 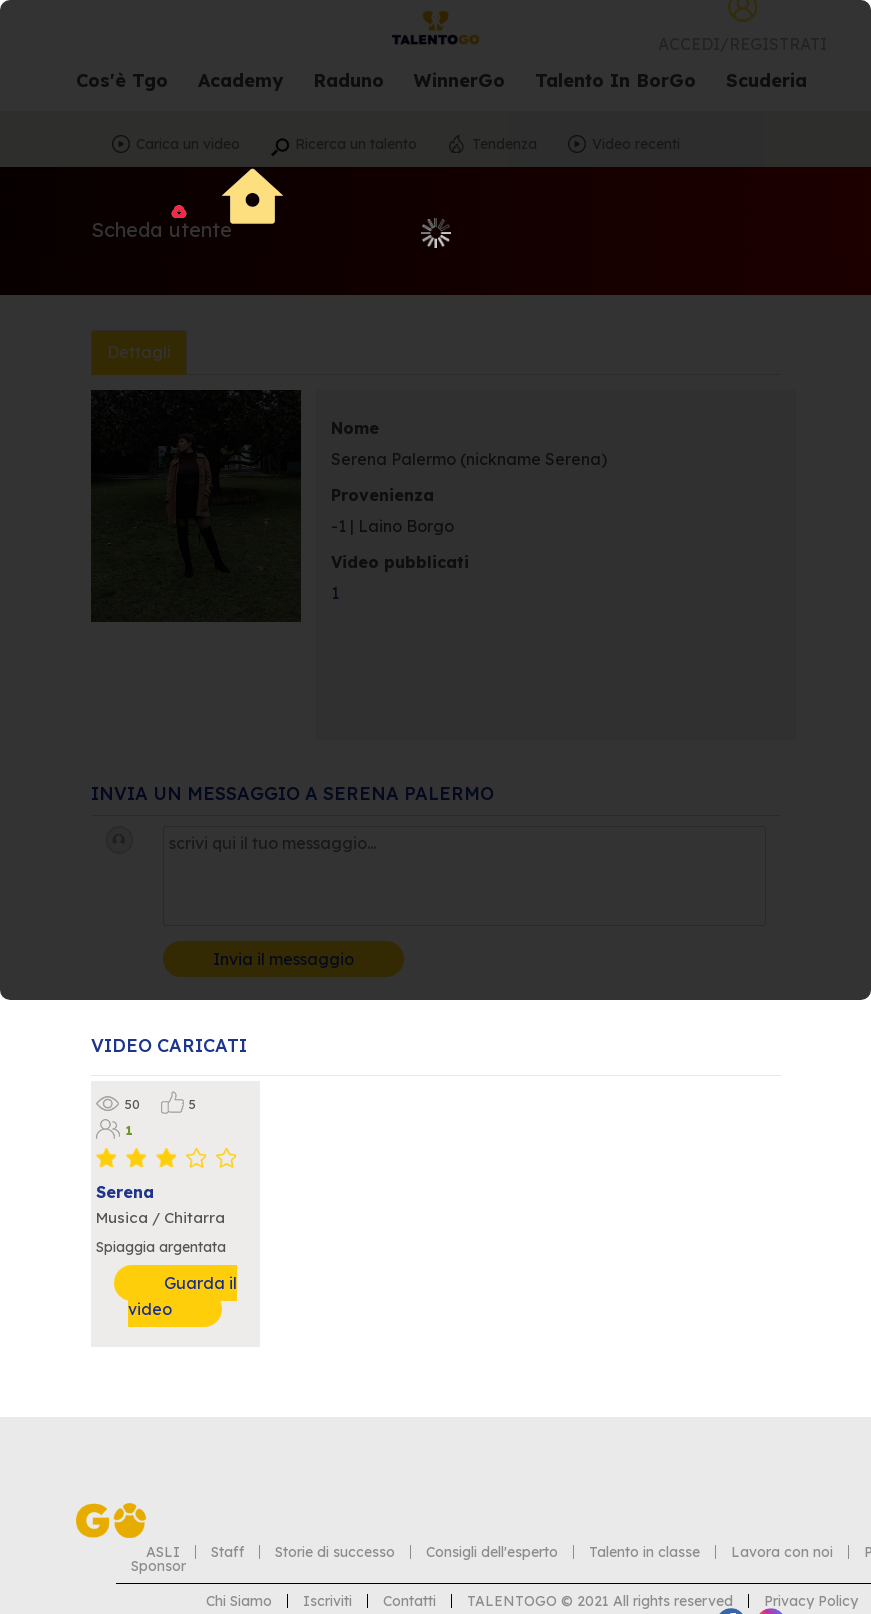 What do you see at coordinates (179, 212) in the screenshot?
I see `download file from cloud storage` at bounding box center [179, 212].